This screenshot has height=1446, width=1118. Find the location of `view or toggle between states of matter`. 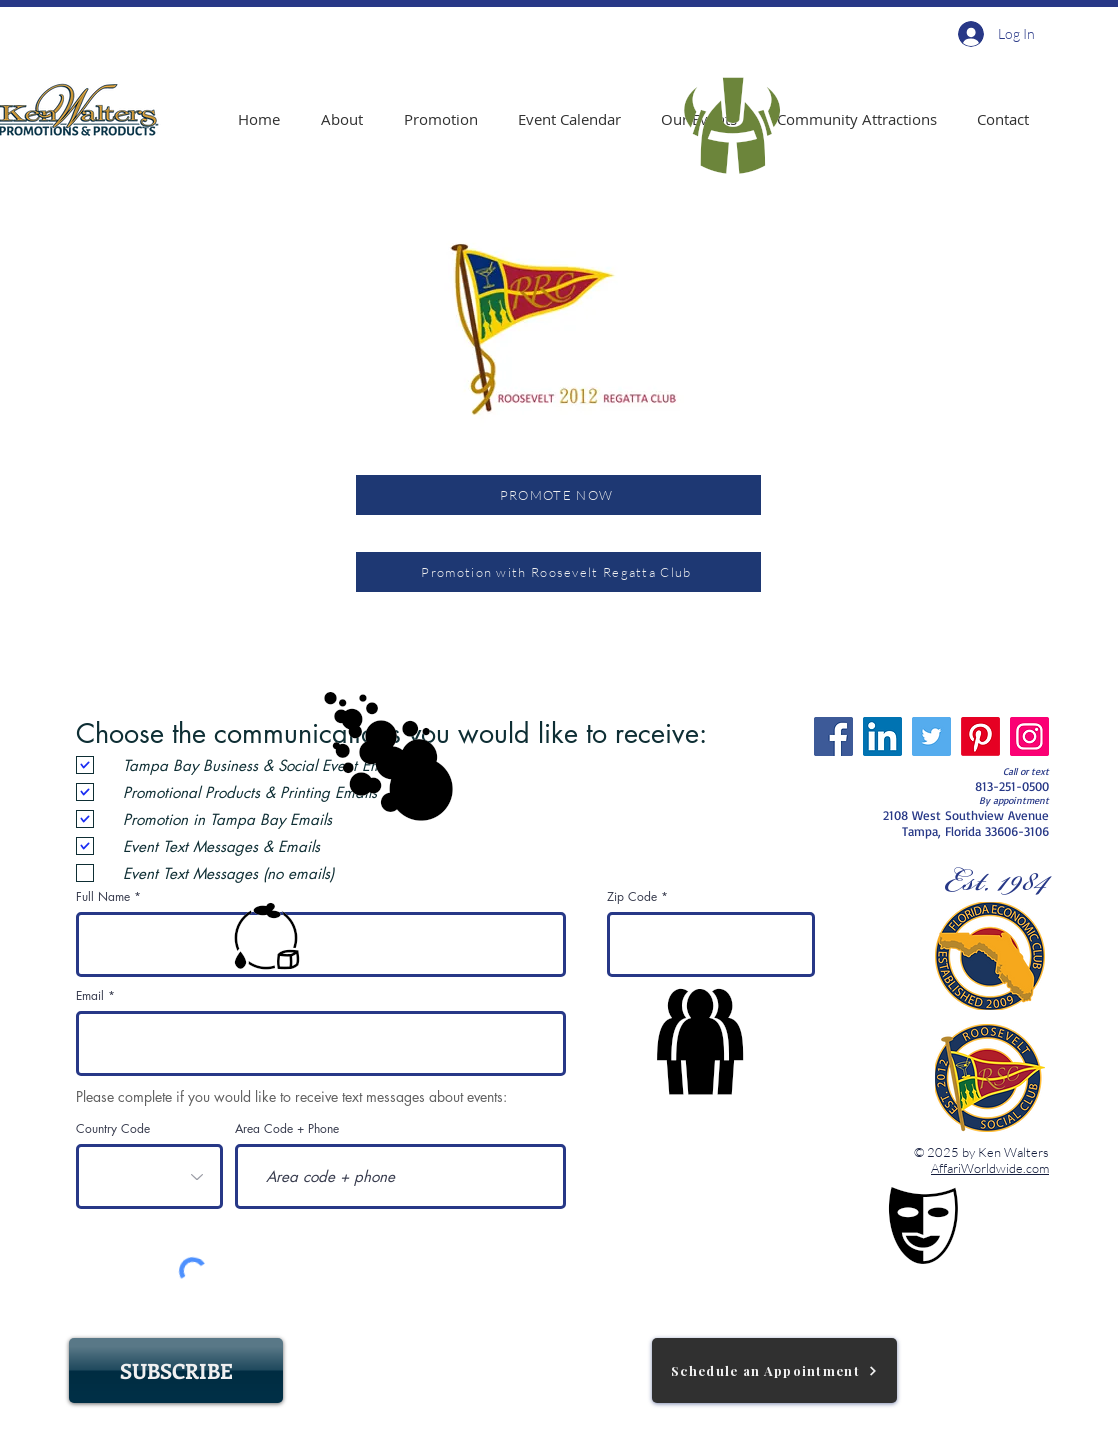

view or toggle between states of matter is located at coordinates (266, 938).